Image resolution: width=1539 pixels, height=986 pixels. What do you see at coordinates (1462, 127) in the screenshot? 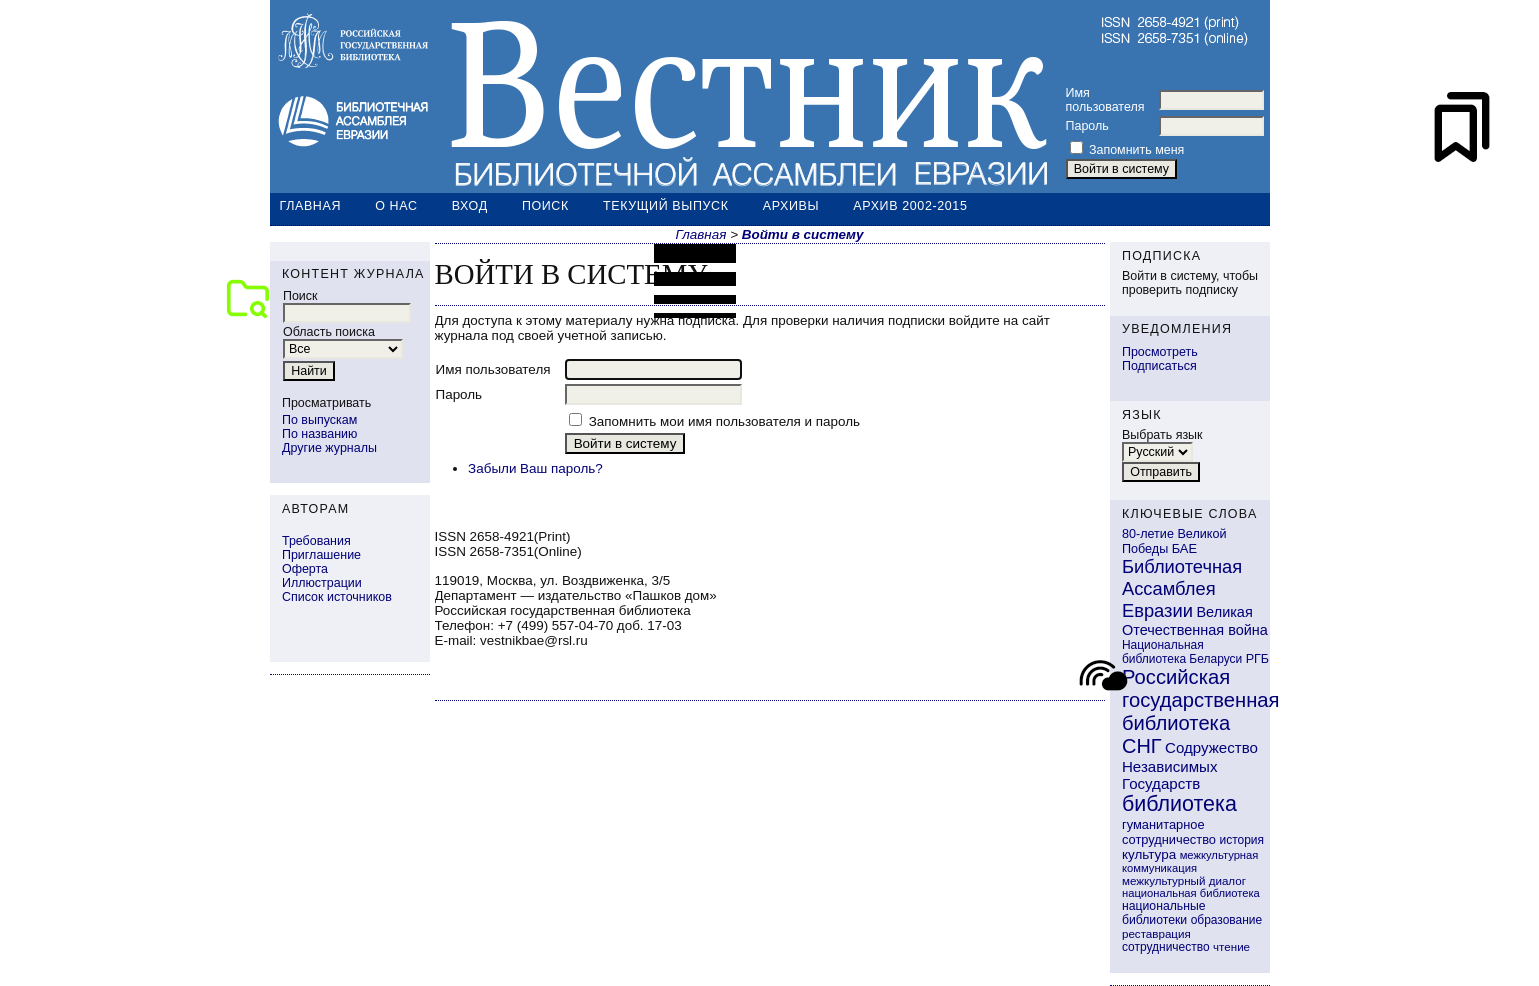
I see `view your saved bookmarks` at bounding box center [1462, 127].